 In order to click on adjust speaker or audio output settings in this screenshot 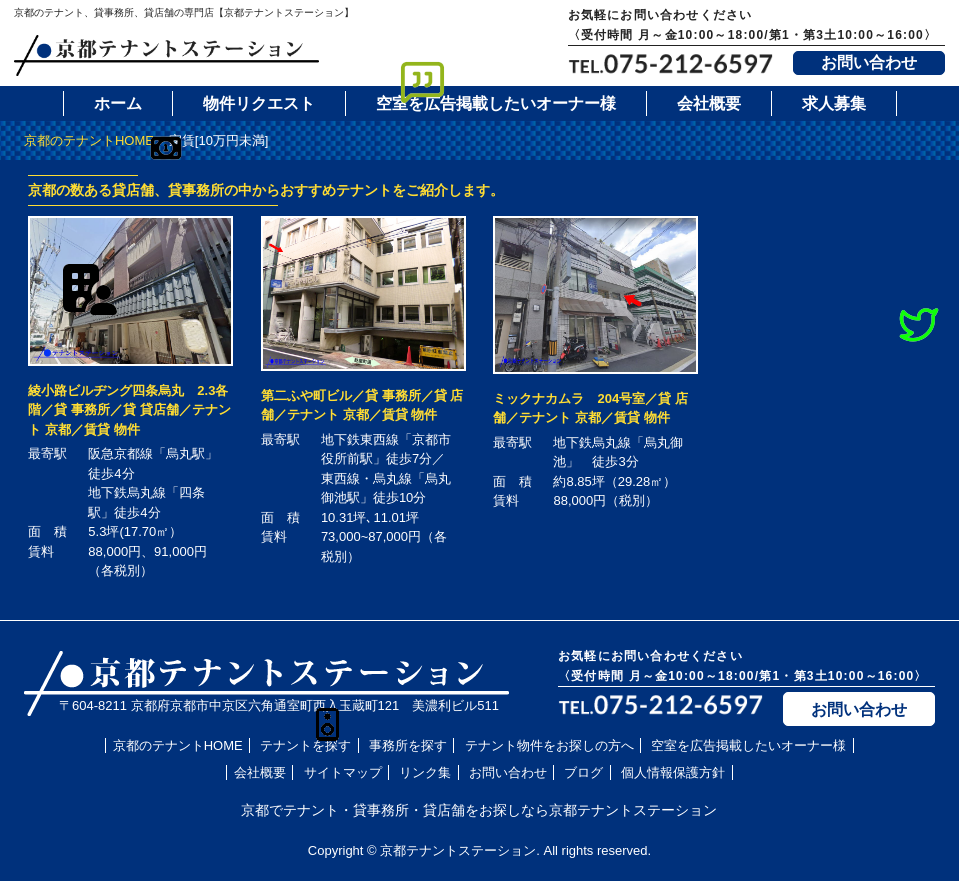, I will do `click(327, 724)`.